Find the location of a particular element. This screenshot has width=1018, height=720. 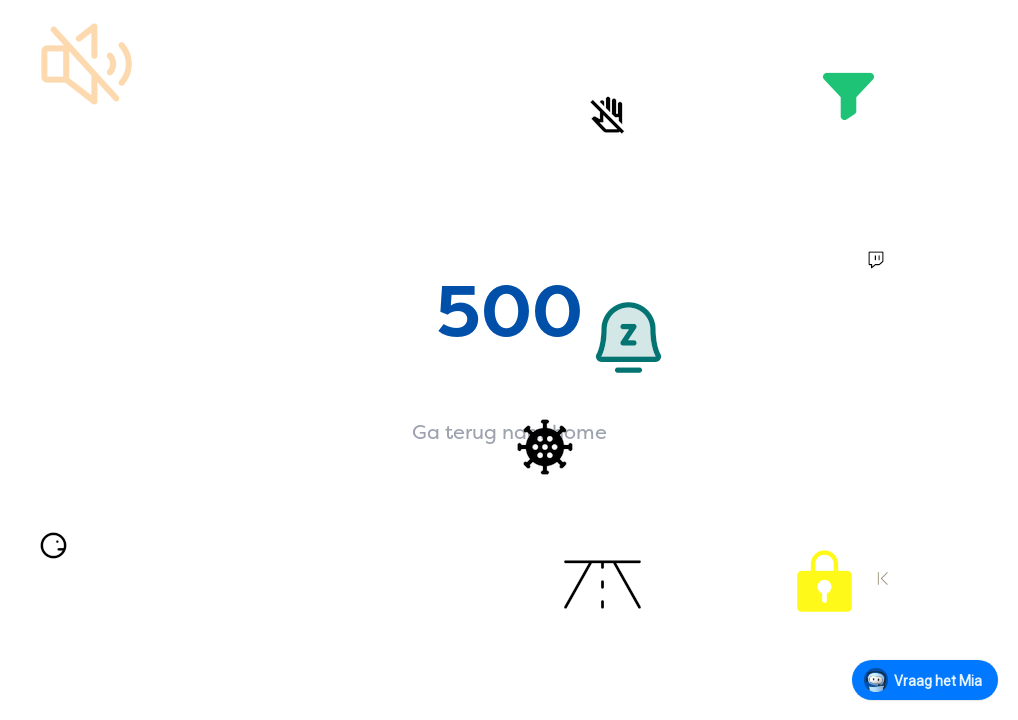

do not touch or interact with this item is located at coordinates (608, 115).